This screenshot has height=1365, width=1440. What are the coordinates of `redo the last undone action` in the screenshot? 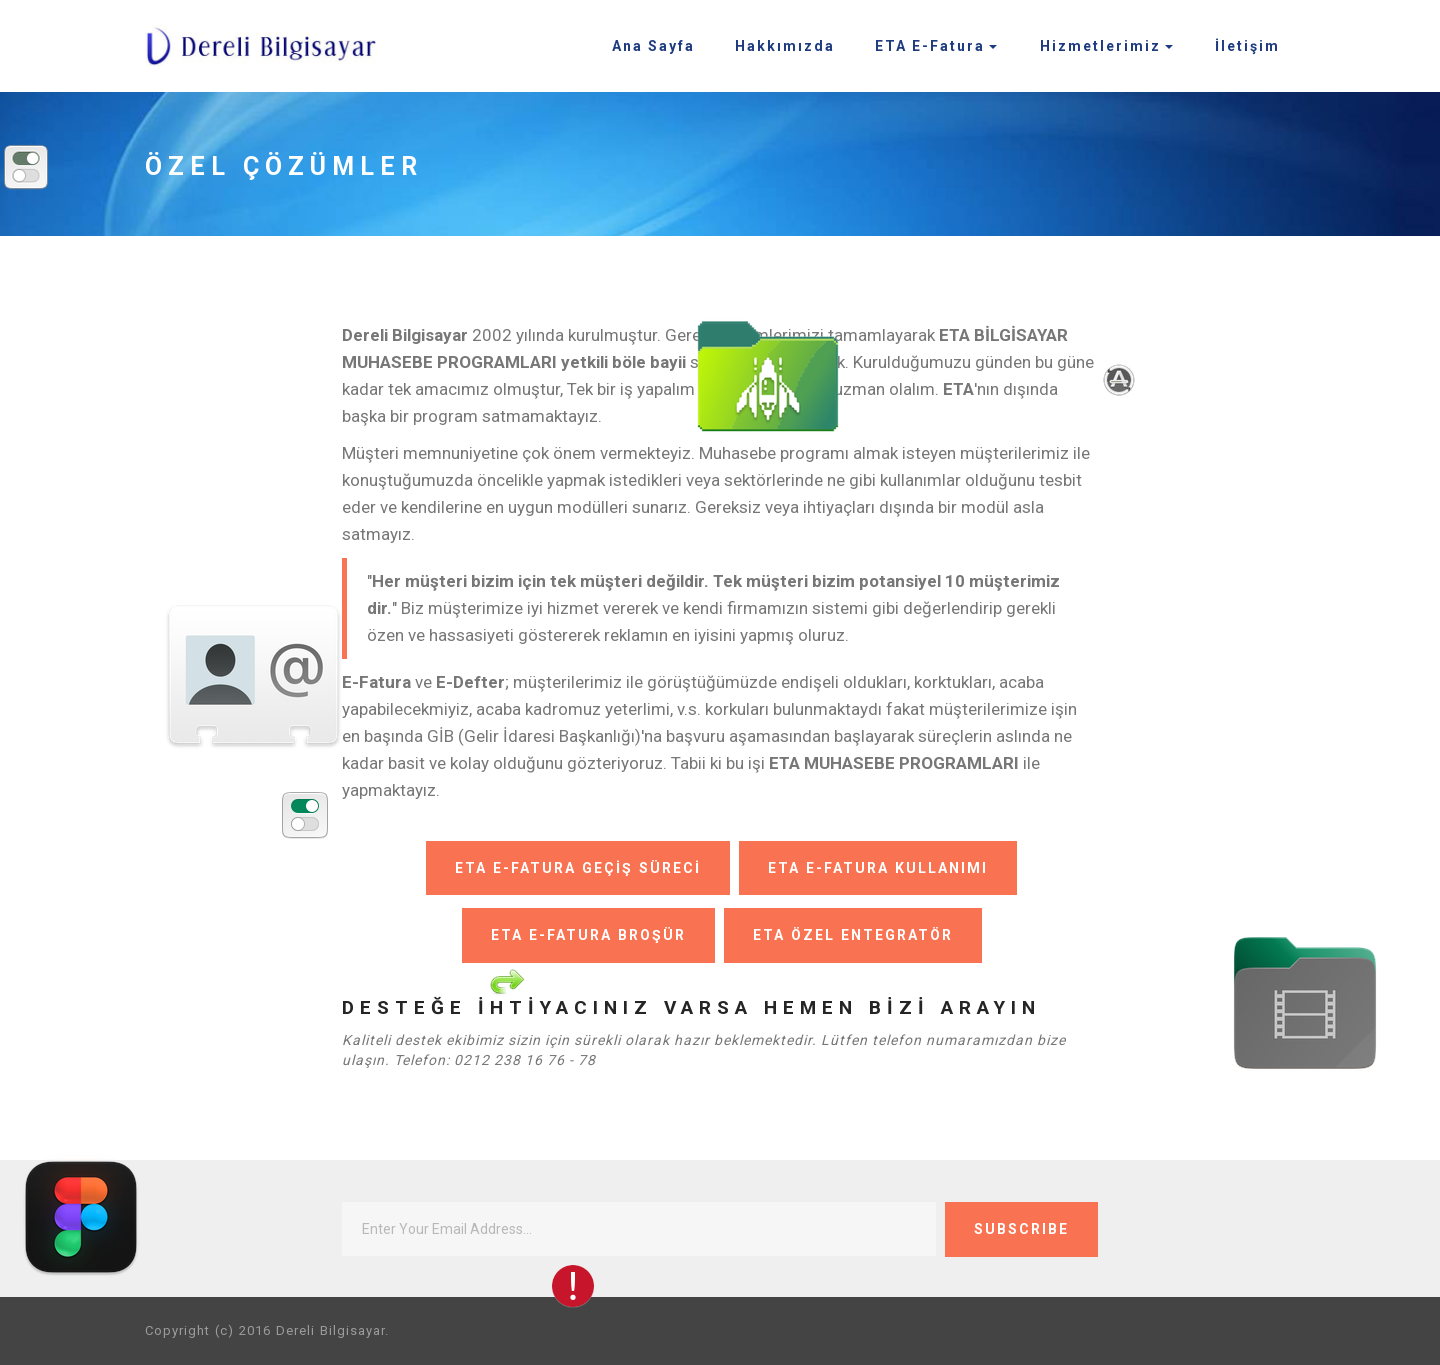 It's located at (507, 980).